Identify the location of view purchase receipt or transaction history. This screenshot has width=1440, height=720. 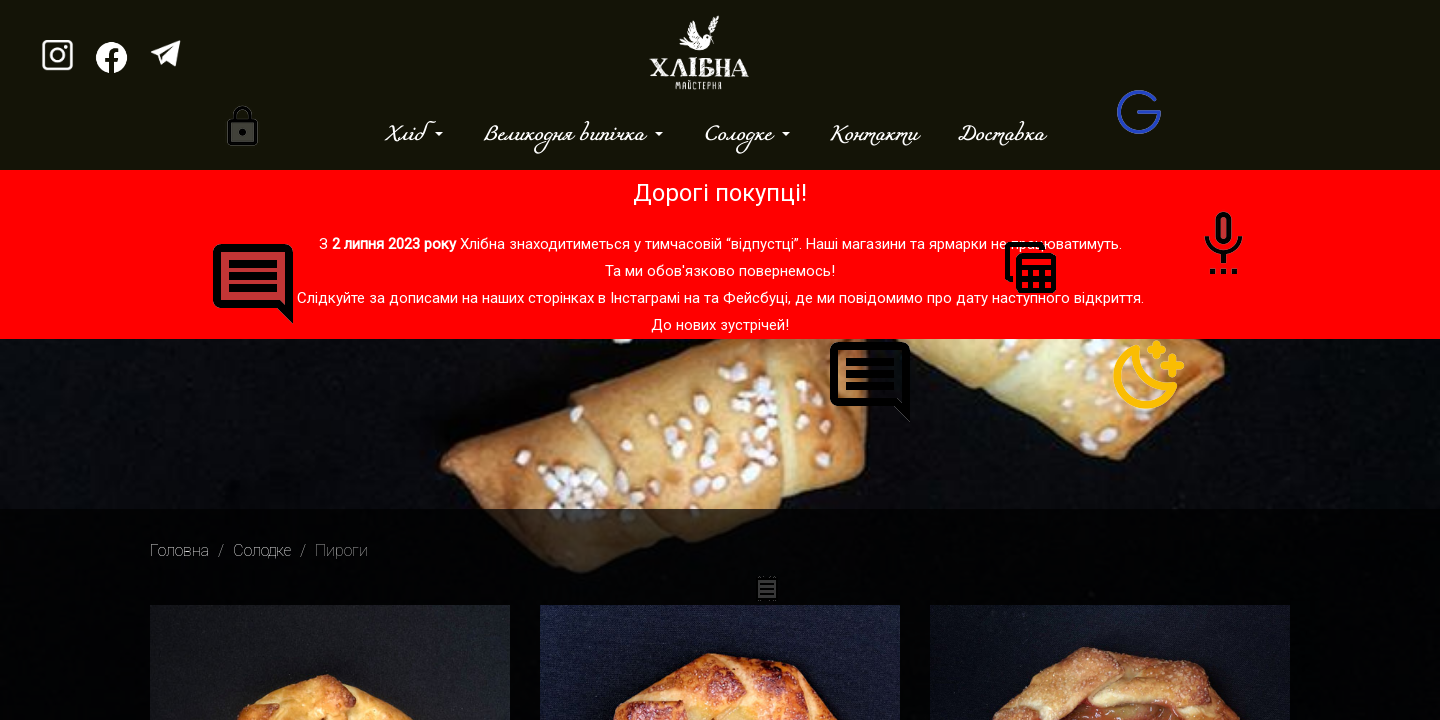
(767, 589).